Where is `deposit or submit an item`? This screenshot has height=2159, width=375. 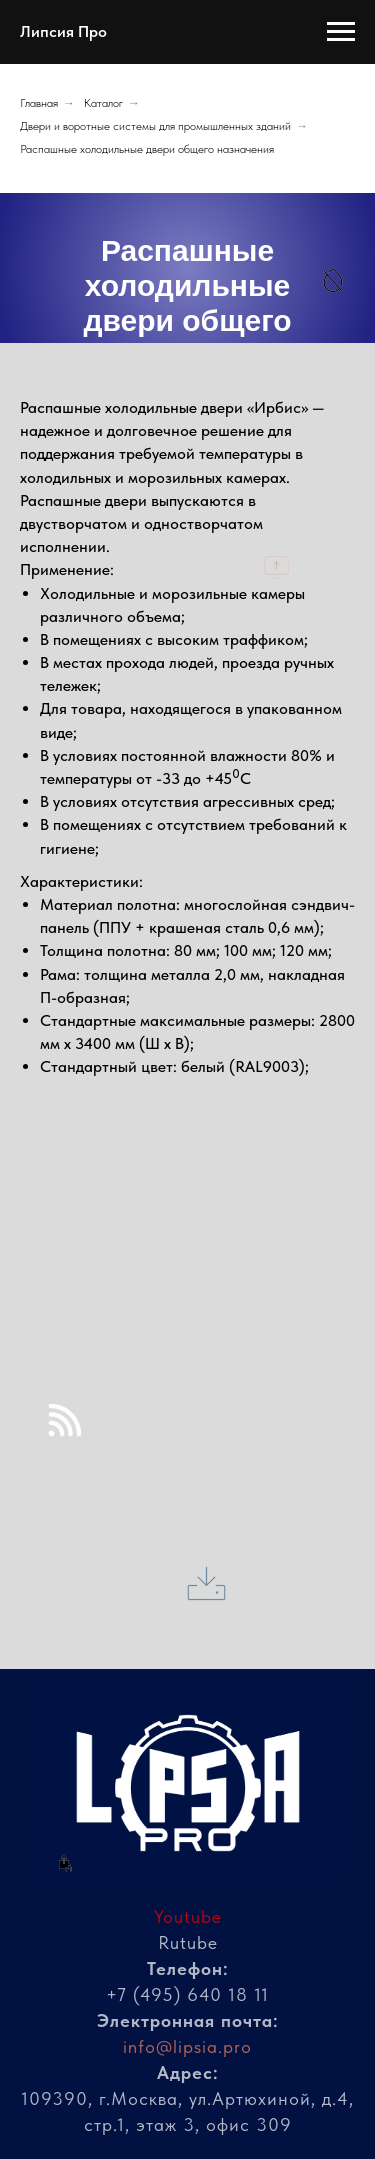 deposit or submit an item is located at coordinates (64, 1863).